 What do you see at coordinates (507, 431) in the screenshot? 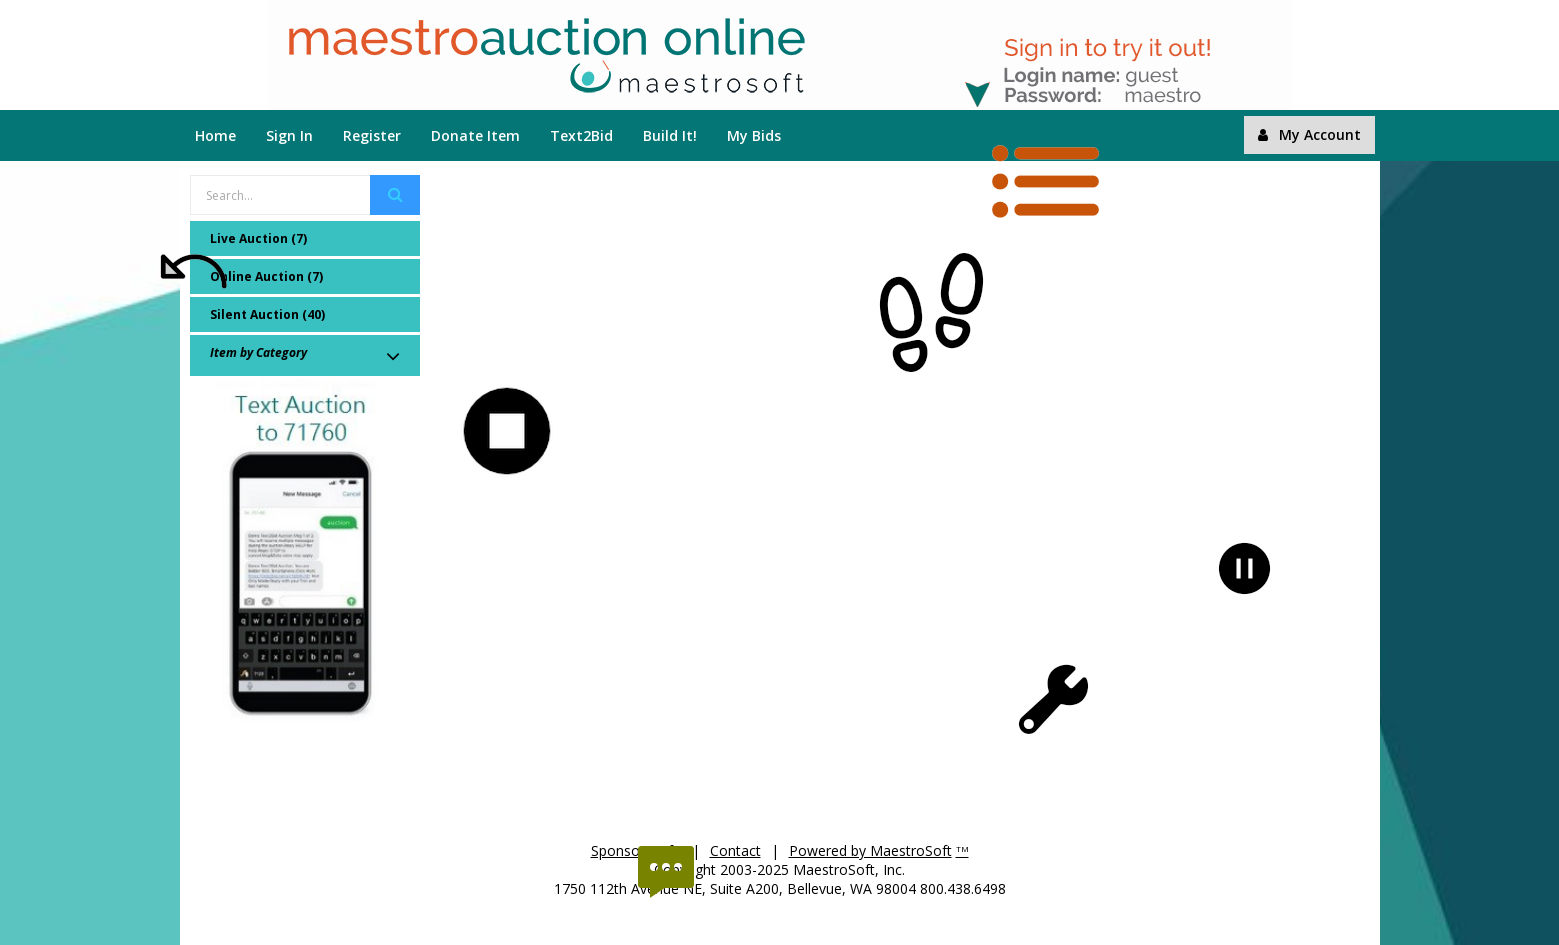
I see `stop playback` at bounding box center [507, 431].